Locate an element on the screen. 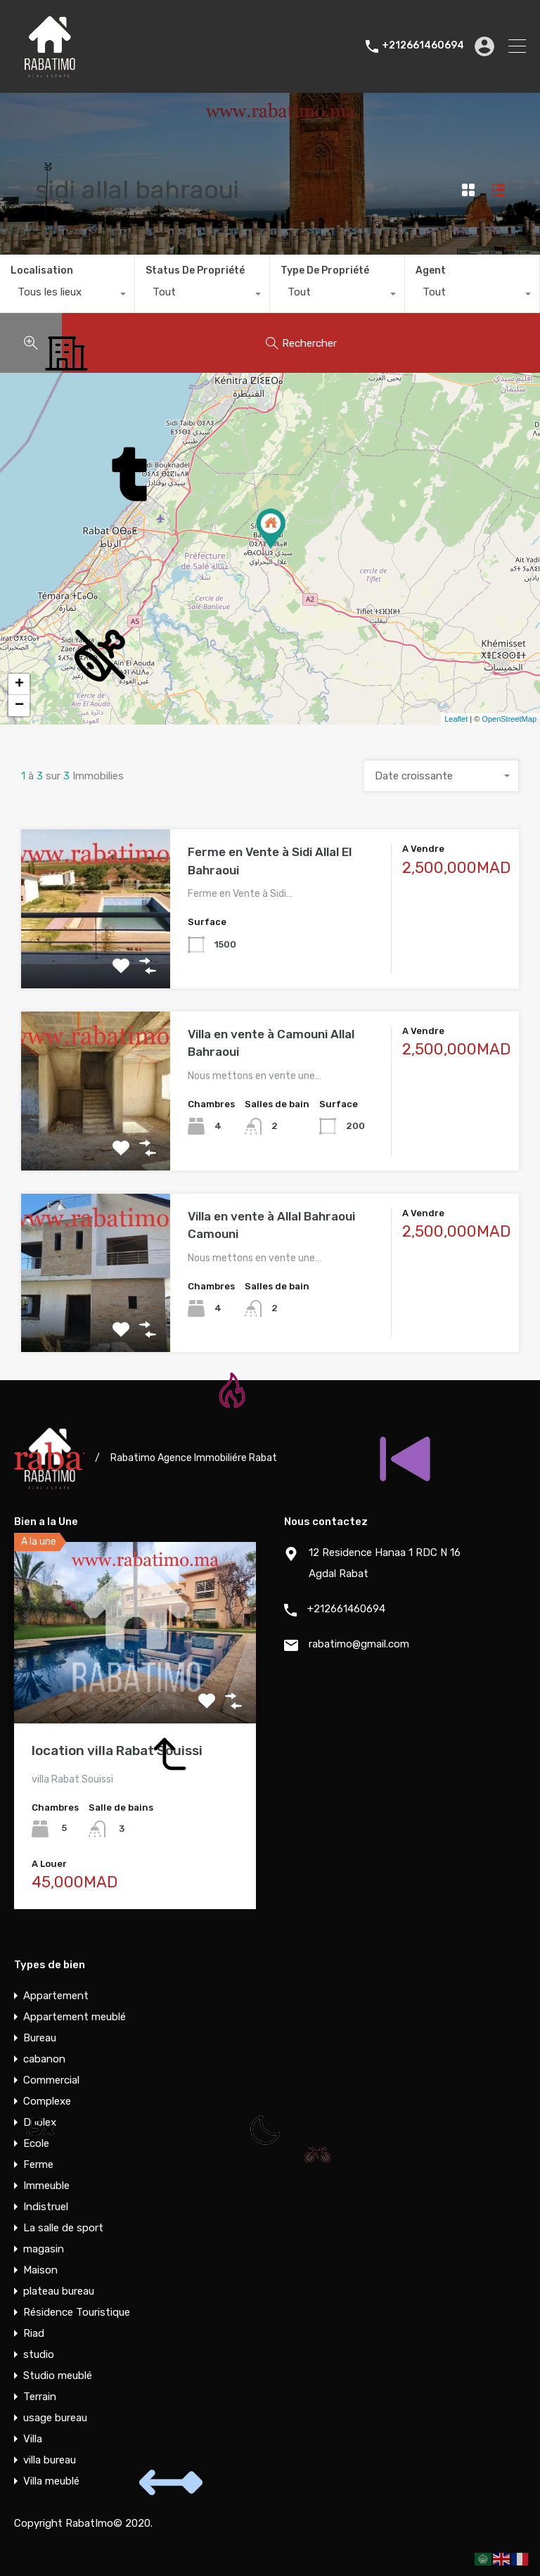 The image size is (540, 2576). indicates meat-free or vegetarian option is located at coordinates (100, 654).